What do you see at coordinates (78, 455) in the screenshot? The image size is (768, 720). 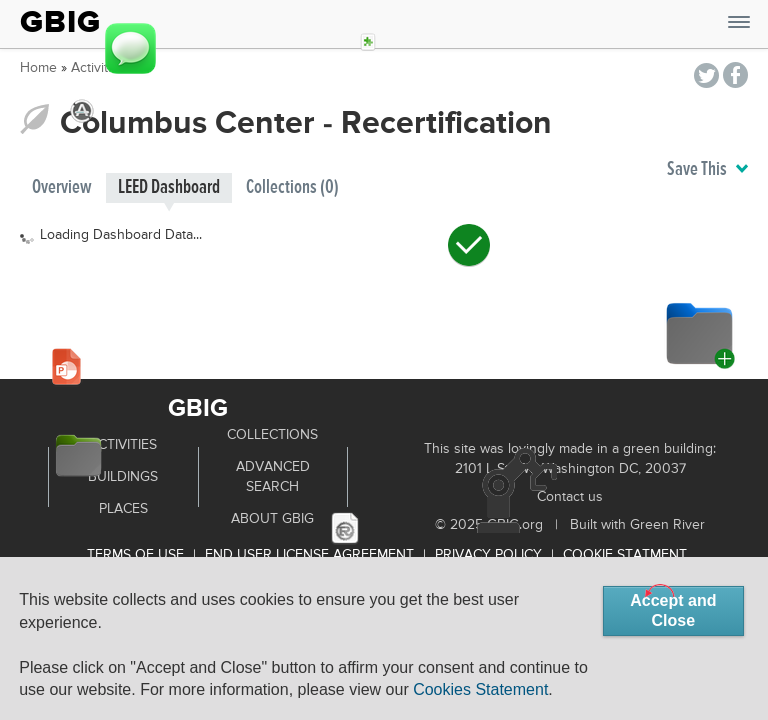 I see `open folder to view contents` at bounding box center [78, 455].